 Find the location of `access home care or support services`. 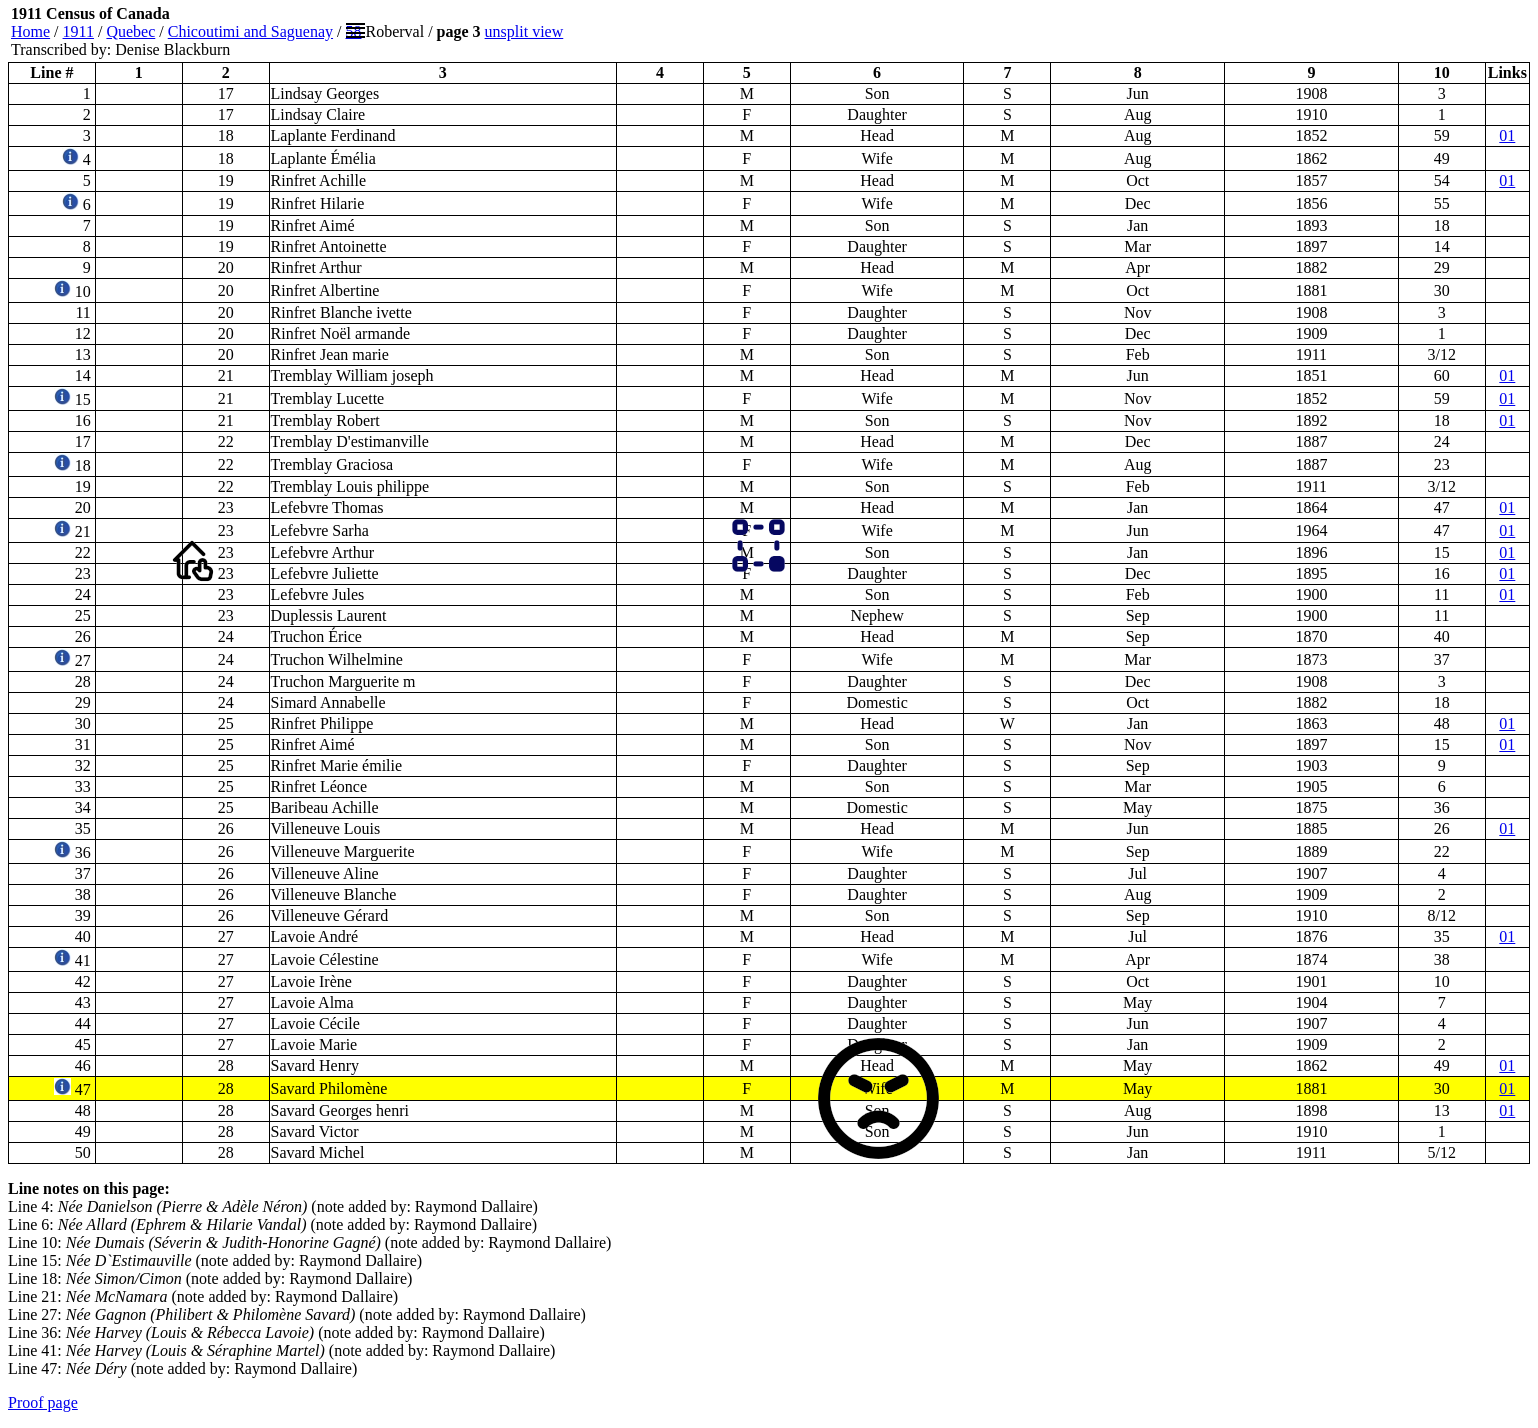

access home care or support services is located at coordinates (192, 560).